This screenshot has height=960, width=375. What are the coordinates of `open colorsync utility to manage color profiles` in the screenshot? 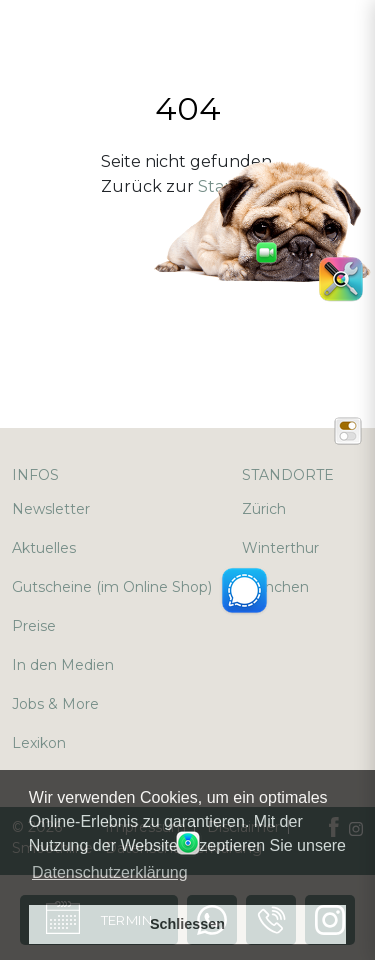 It's located at (341, 279).